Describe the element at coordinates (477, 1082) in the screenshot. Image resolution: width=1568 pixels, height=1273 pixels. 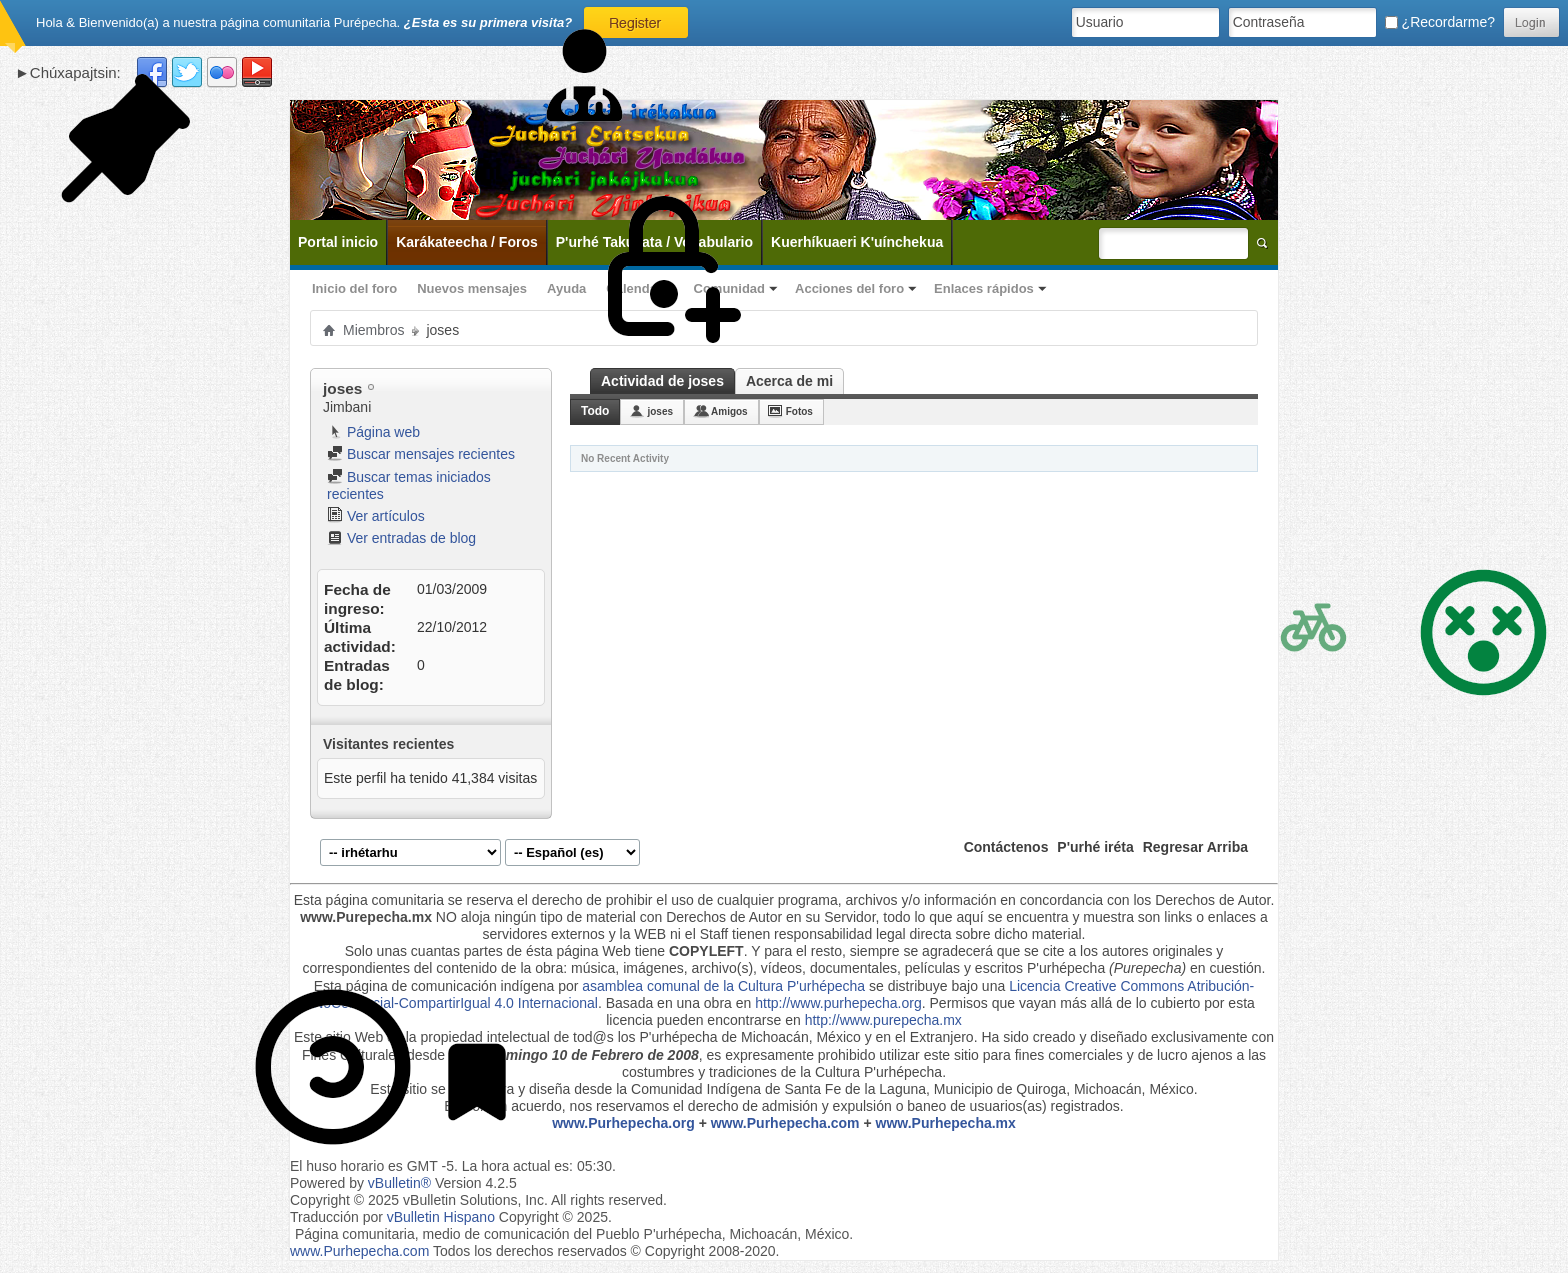
I see `save this item for later` at that location.